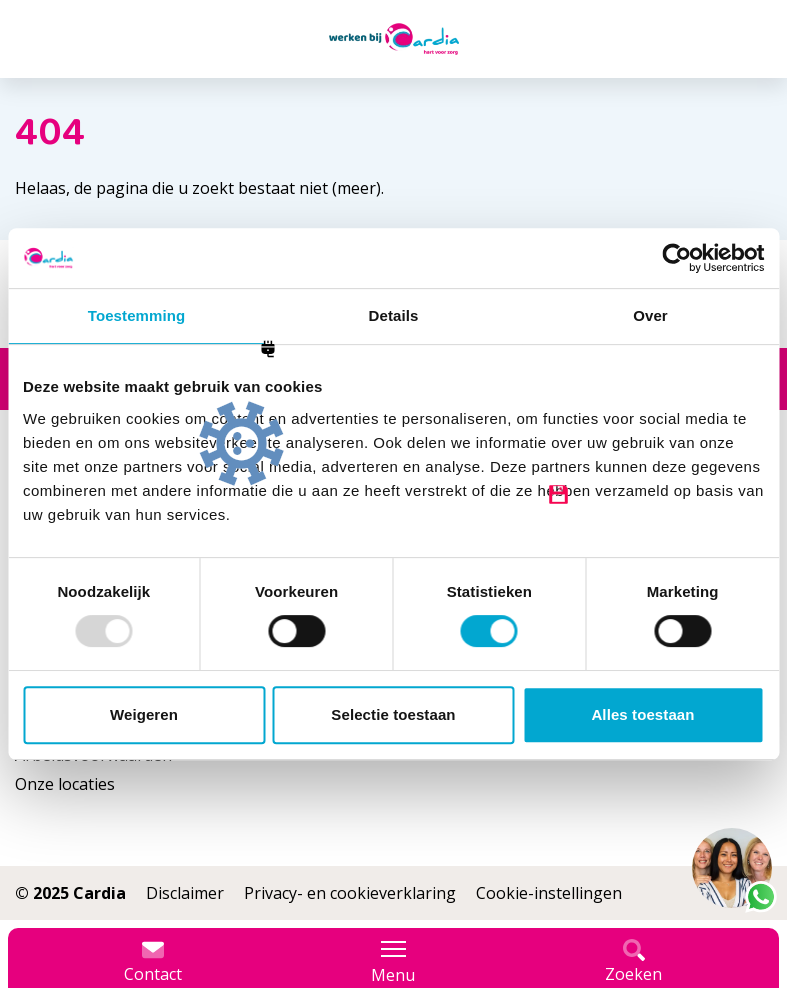  I want to click on indicates virus or infection detected, so click(241, 443).